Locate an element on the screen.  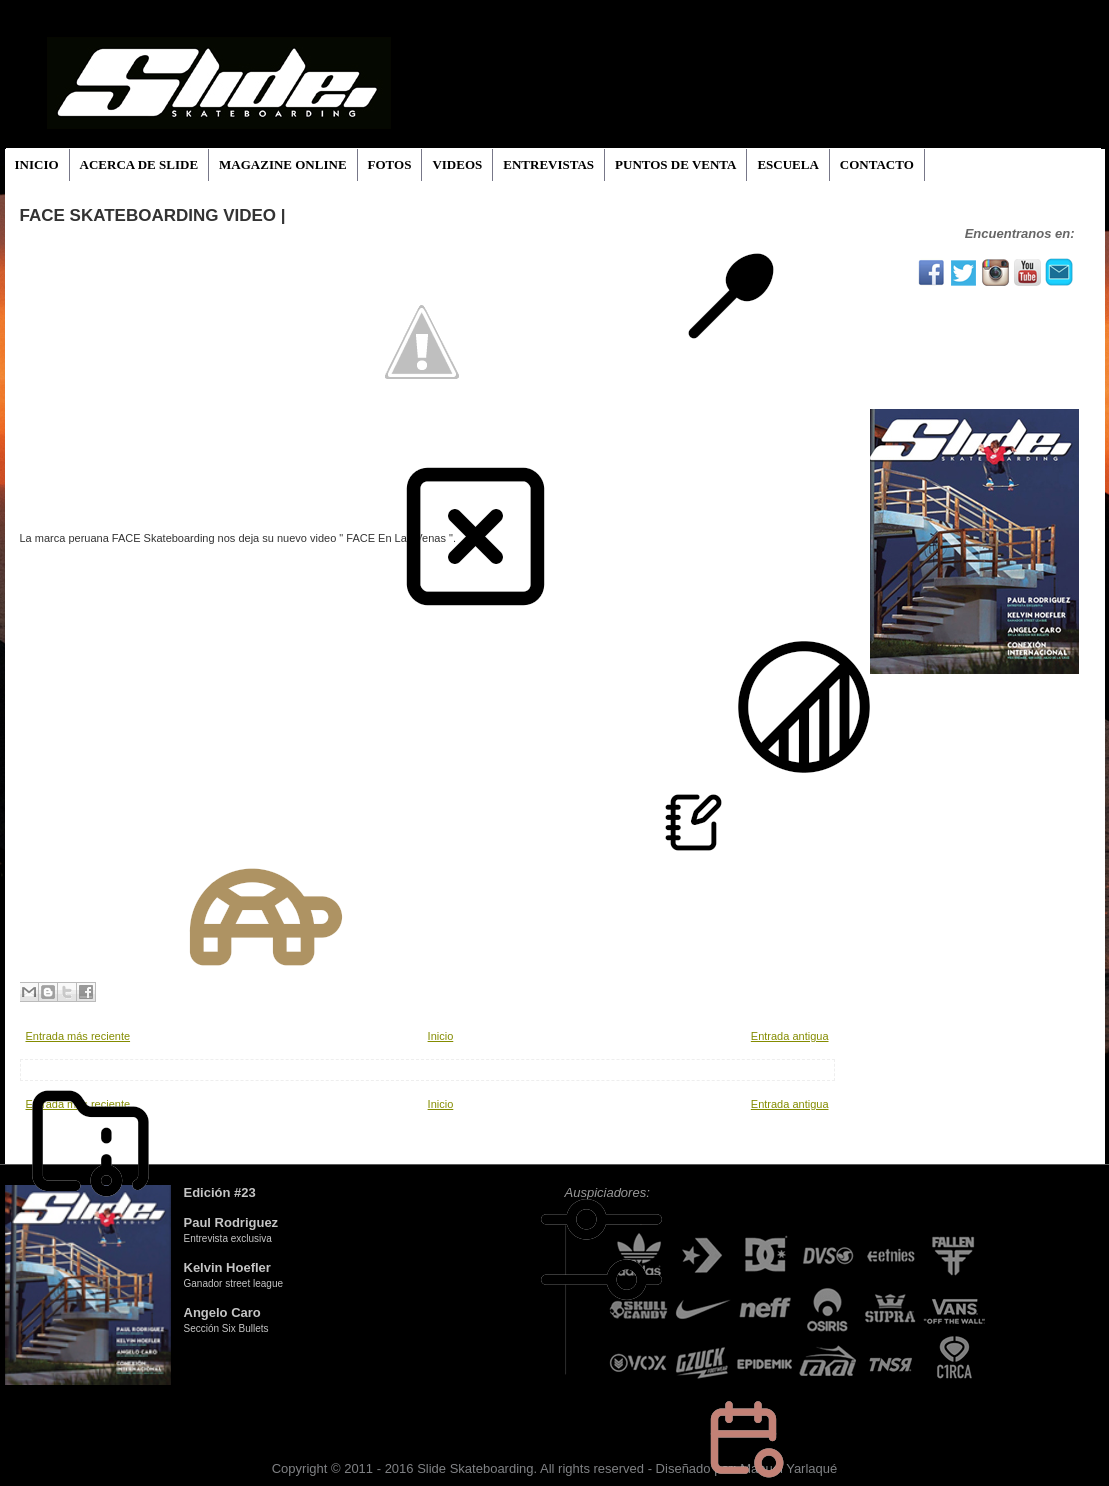
access archived files or folders is located at coordinates (90, 1143).